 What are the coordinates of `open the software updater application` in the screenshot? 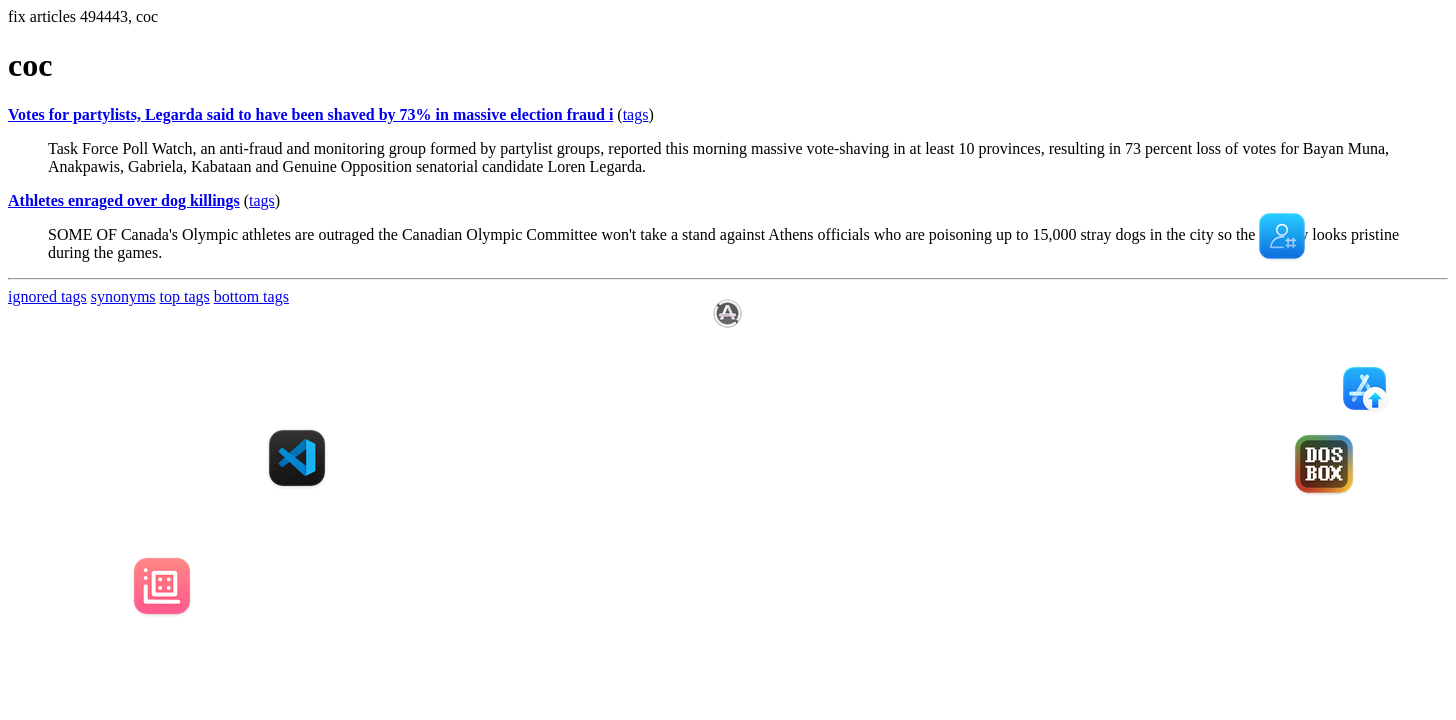 It's located at (727, 313).